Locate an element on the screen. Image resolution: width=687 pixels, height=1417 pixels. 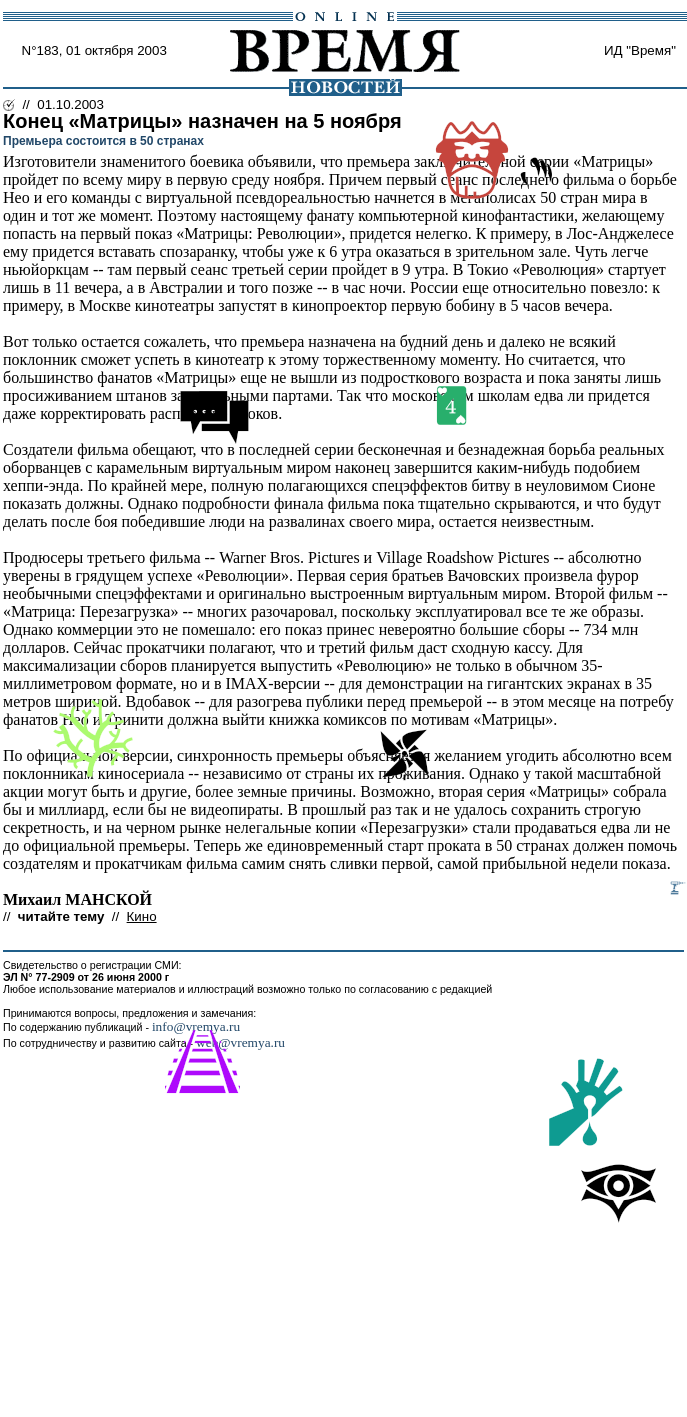
access train or railway transportation options is located at coordinates (202, 1056).